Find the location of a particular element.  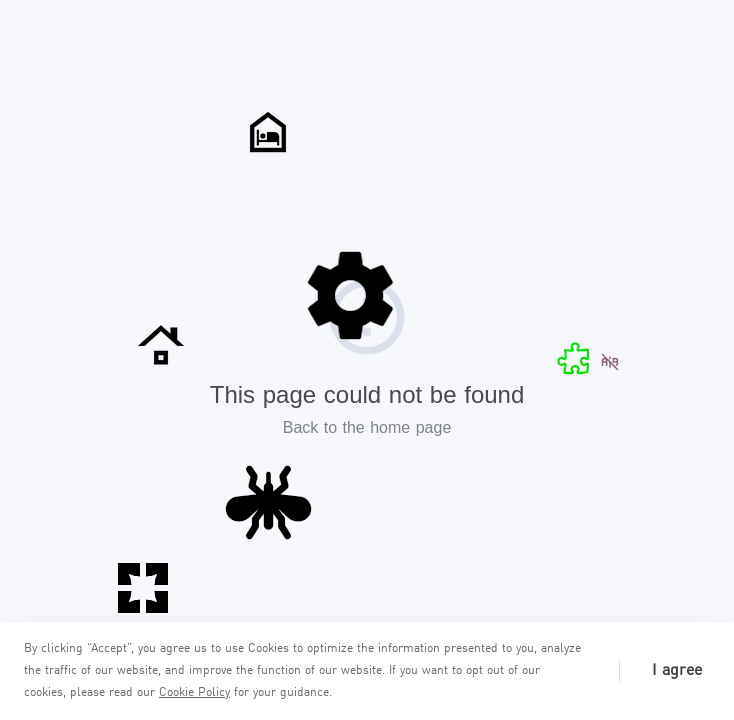

find nearby overnight shelters or accommodations is located at coordinates (268, 132).